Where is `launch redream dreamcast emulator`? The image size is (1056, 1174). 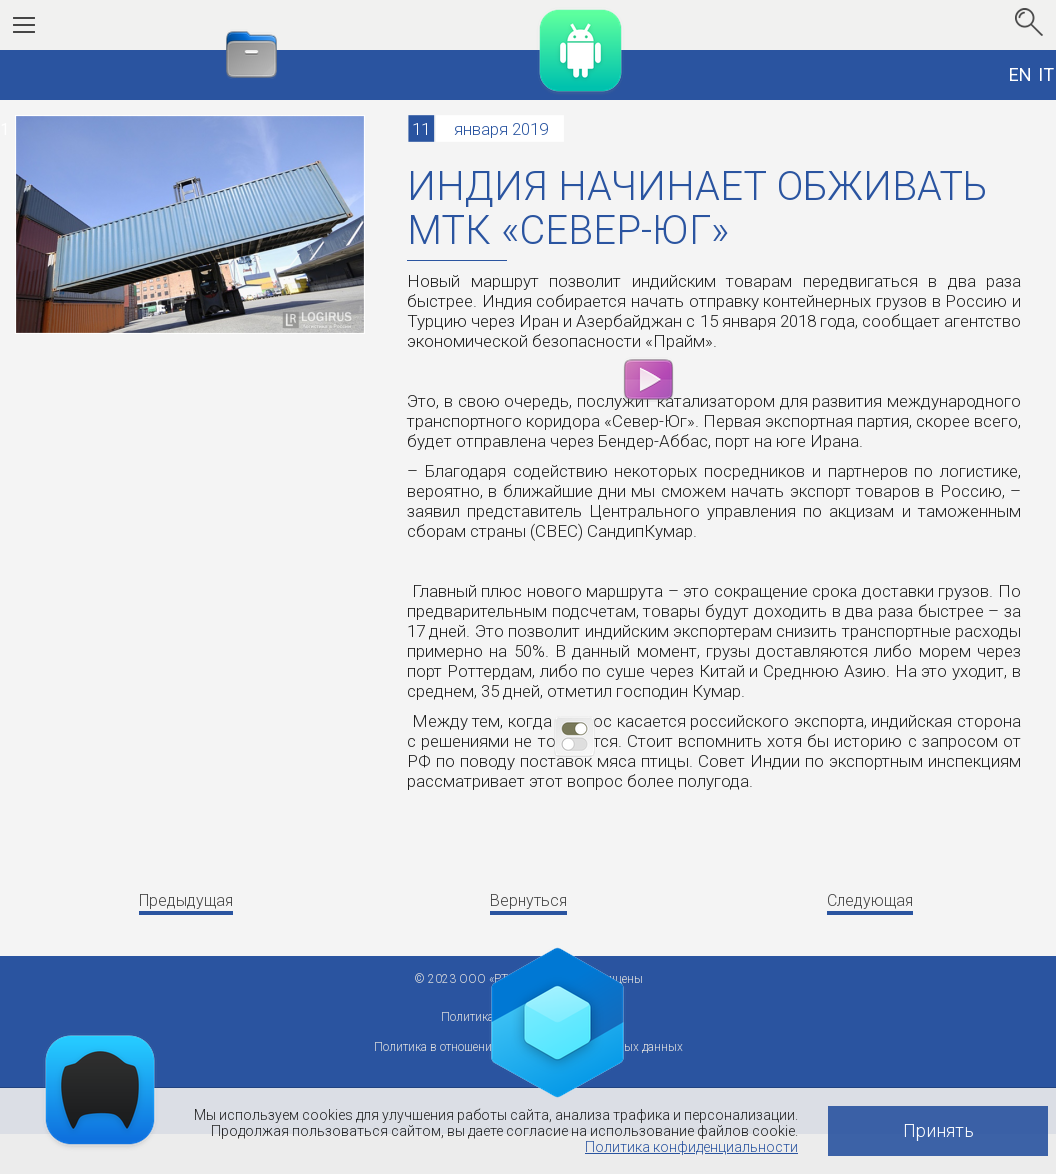
launch redream dreamcast emulator is located at coordinates (100, 1090).